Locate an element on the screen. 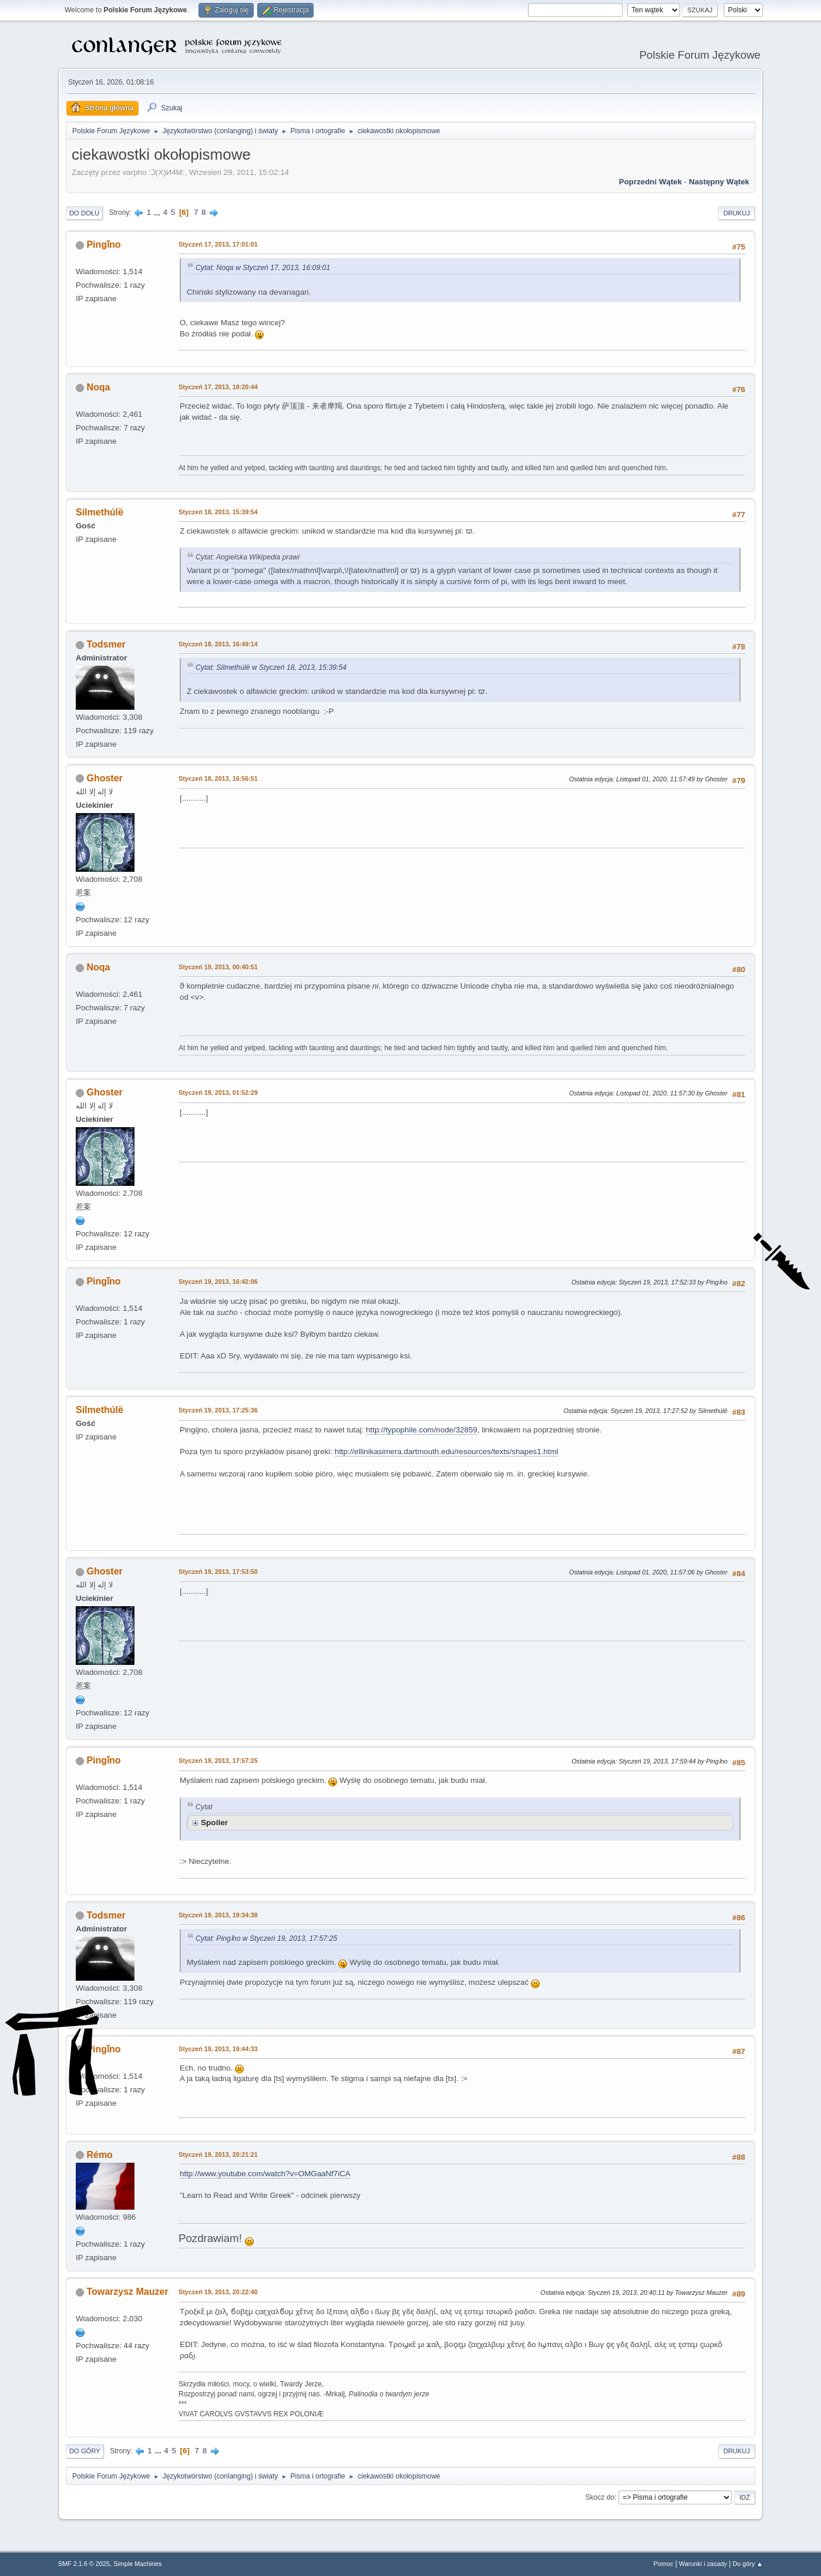  view ancient landmarks or historical sites is located at coordinates (52, 2050).